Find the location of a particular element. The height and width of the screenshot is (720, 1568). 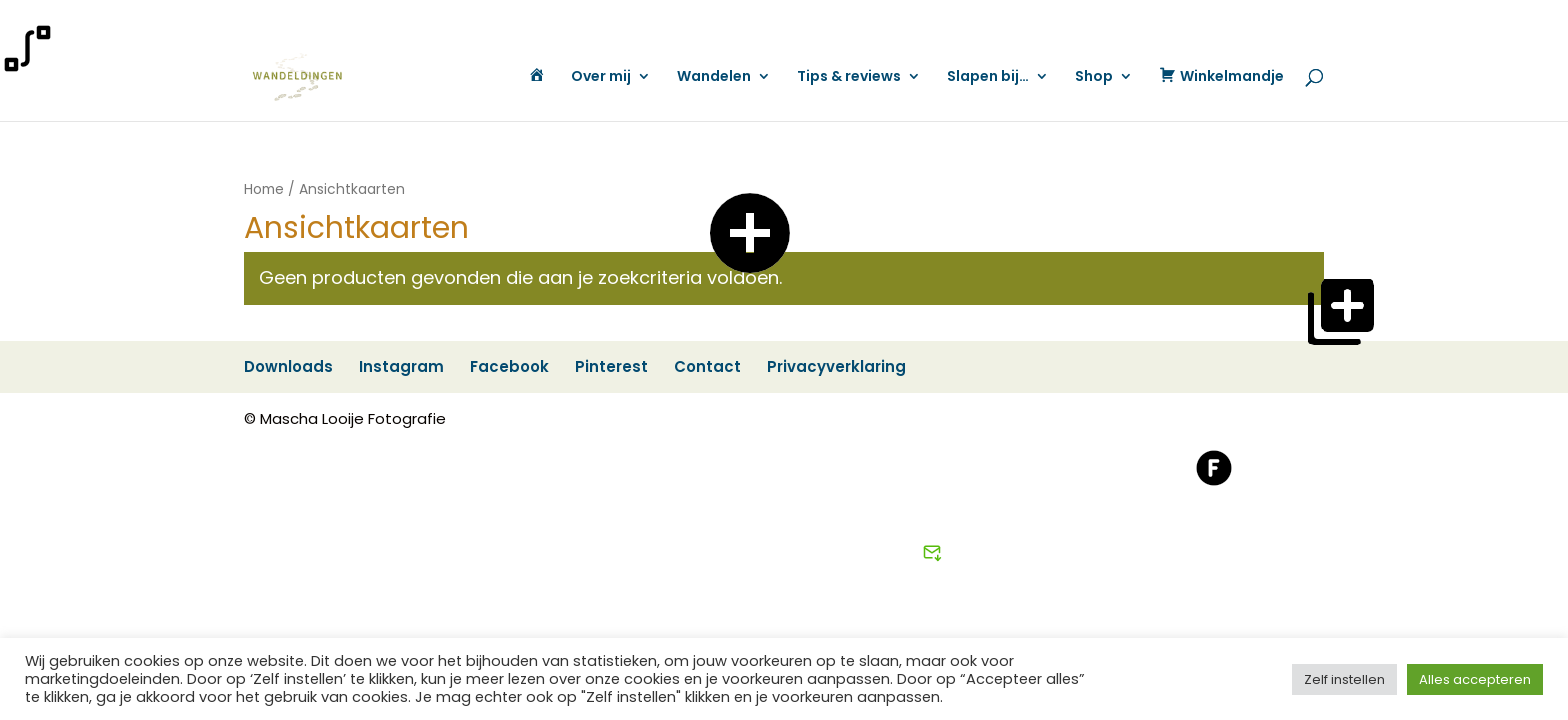

add to your library is located at coordinates (1341, 312).